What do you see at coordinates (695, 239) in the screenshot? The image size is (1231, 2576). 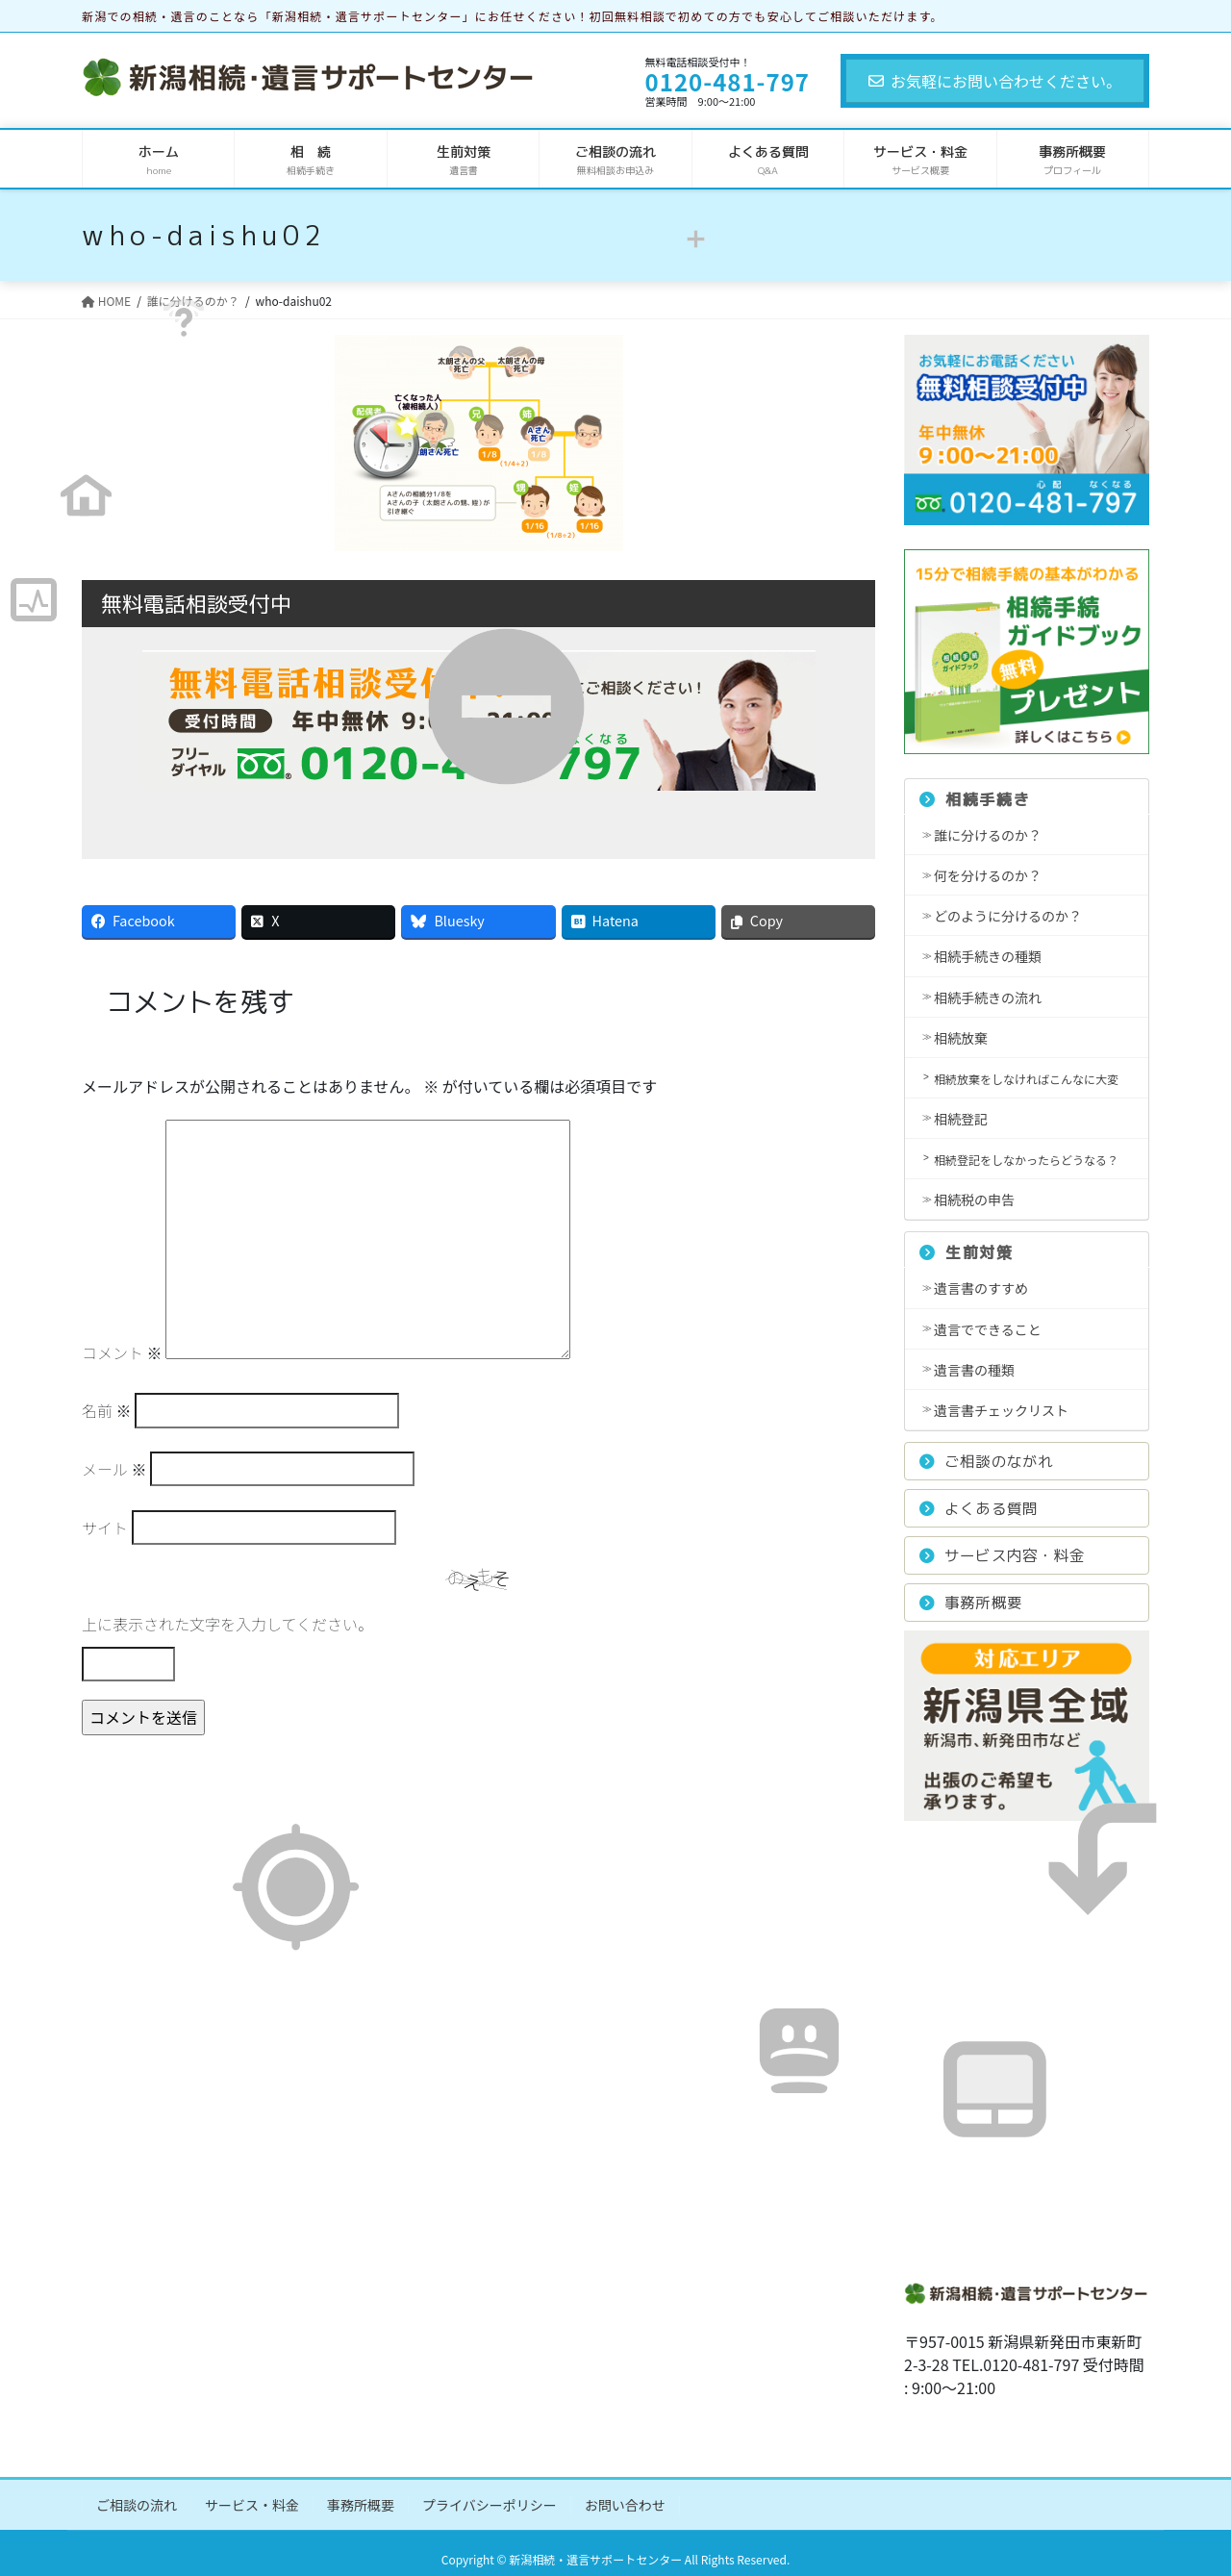 I see `add a new item to a list` at bounding box center [695, 239].